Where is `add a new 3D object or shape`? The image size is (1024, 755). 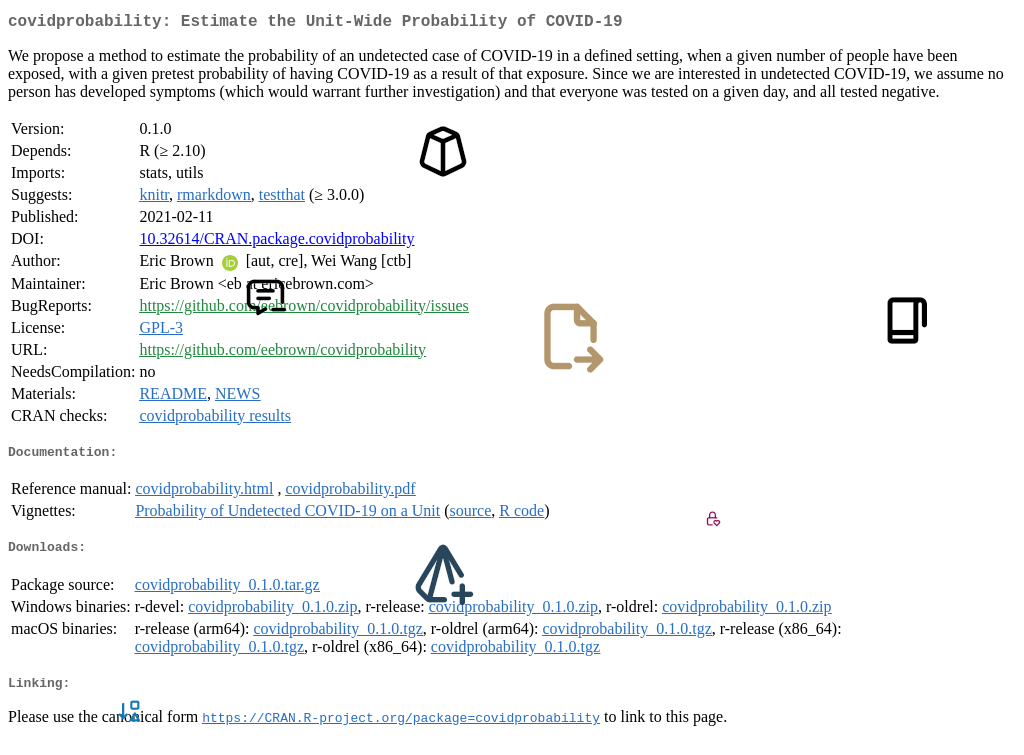
add a new 3D object or shape is located at coordinates (443, 575).